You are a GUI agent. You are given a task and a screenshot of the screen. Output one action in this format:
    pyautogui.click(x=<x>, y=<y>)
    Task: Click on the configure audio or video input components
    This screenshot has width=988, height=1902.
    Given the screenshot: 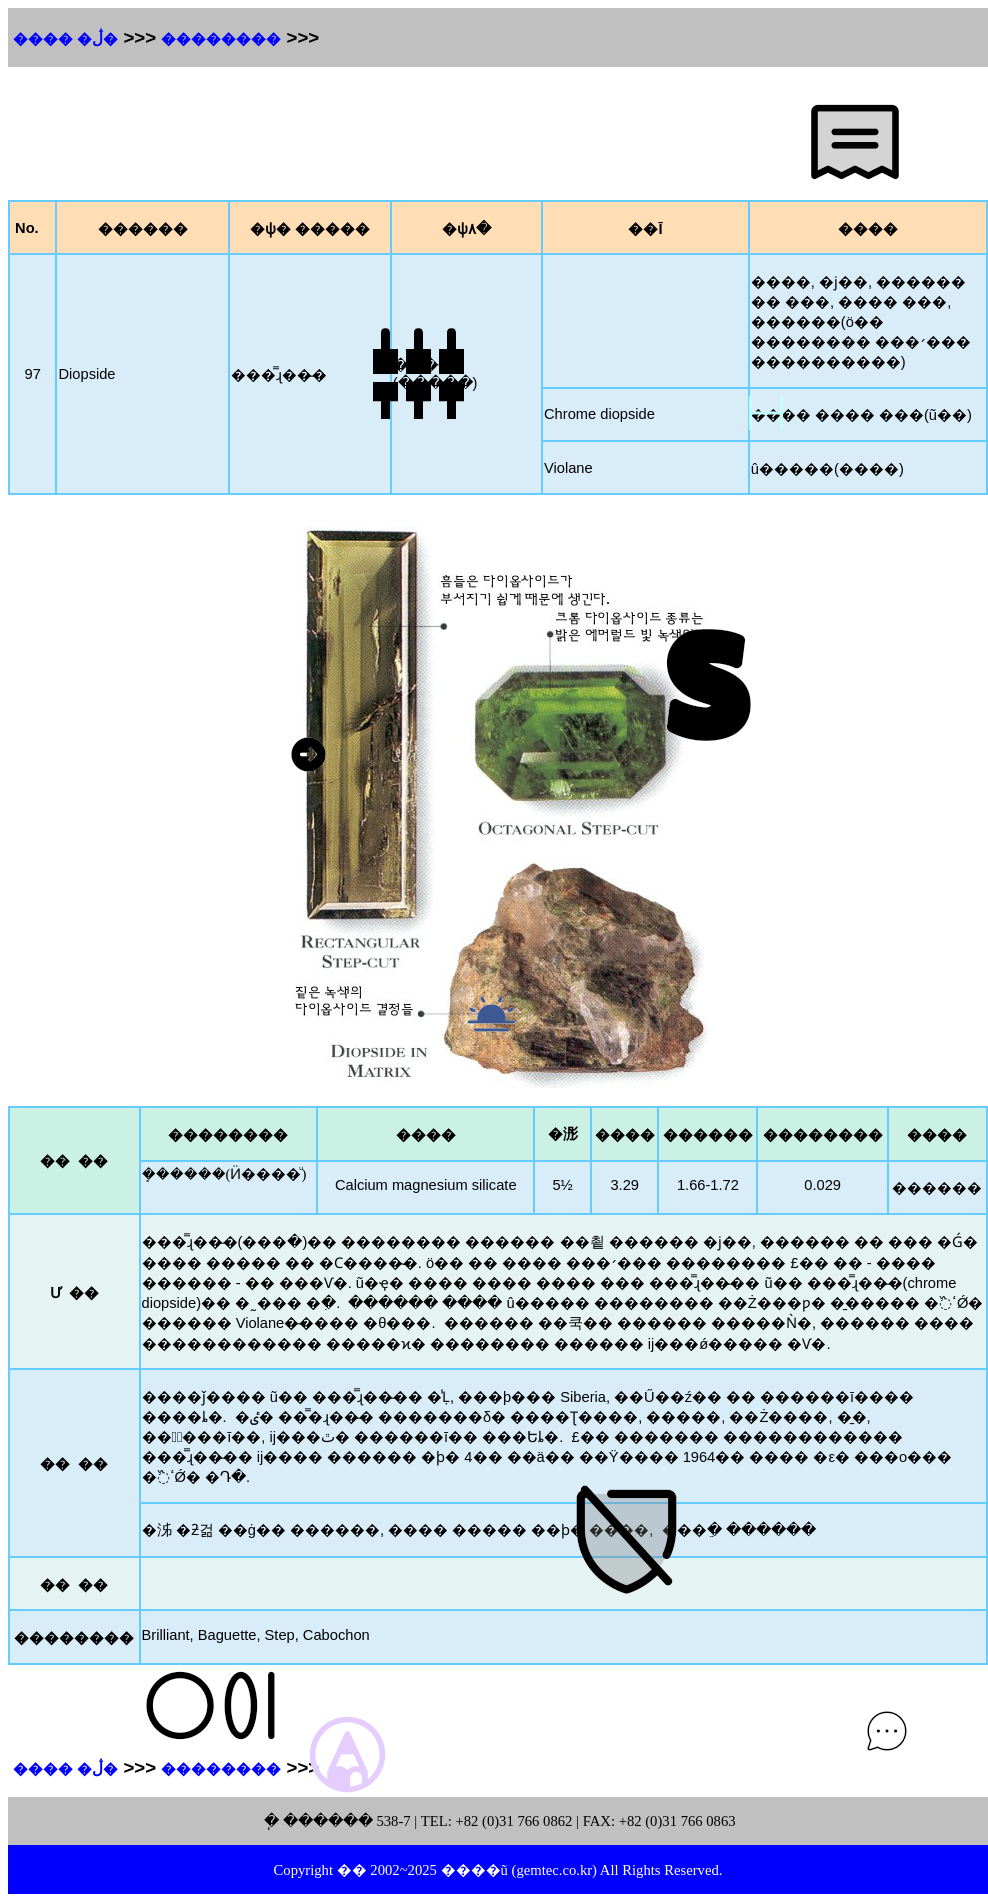 What is the action you would take?
    pyautogui.click(x=418, y=373)
    